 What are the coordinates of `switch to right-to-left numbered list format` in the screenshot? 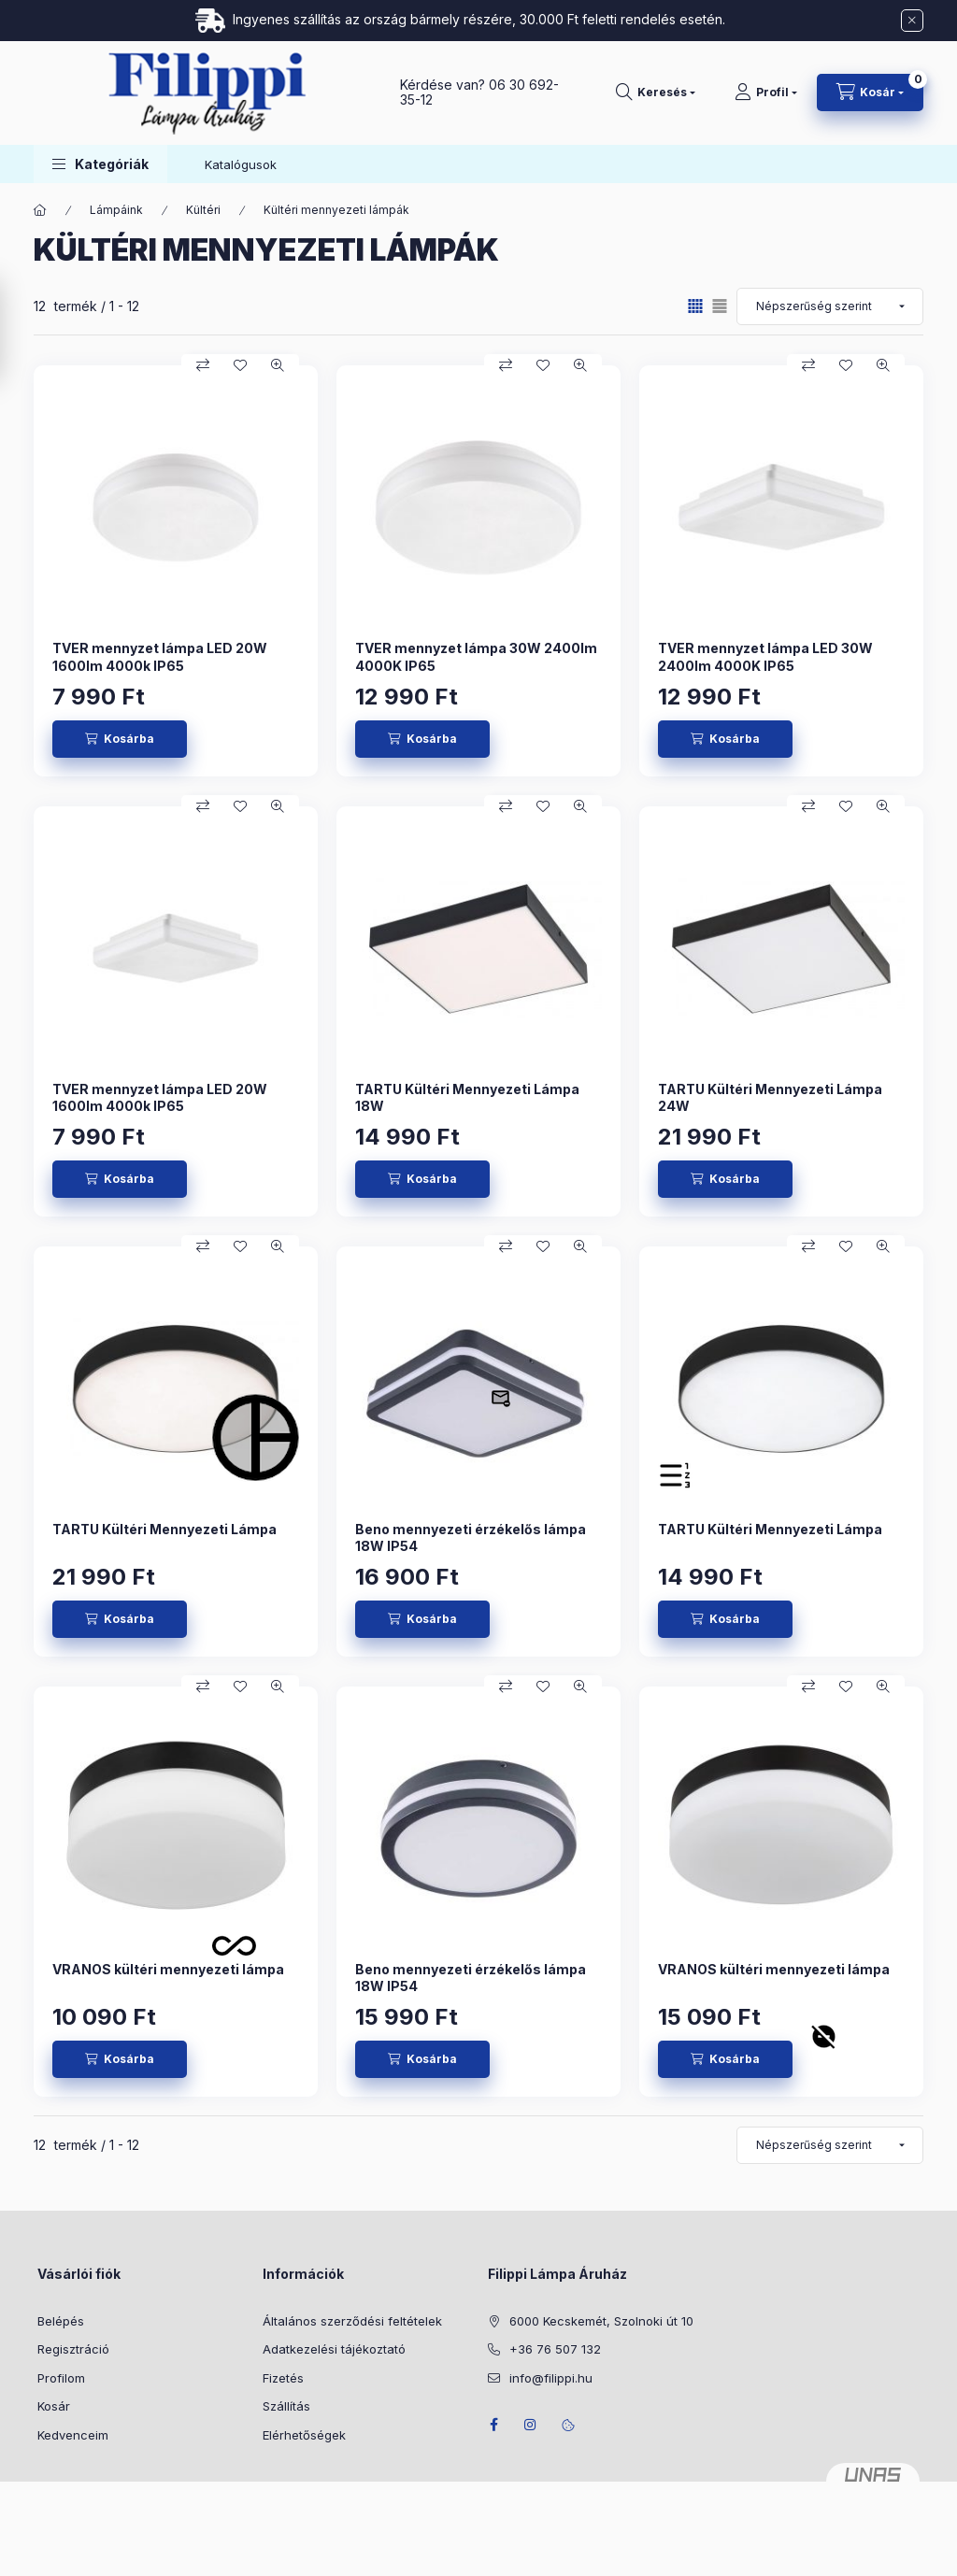 It's located at (676, 1475).